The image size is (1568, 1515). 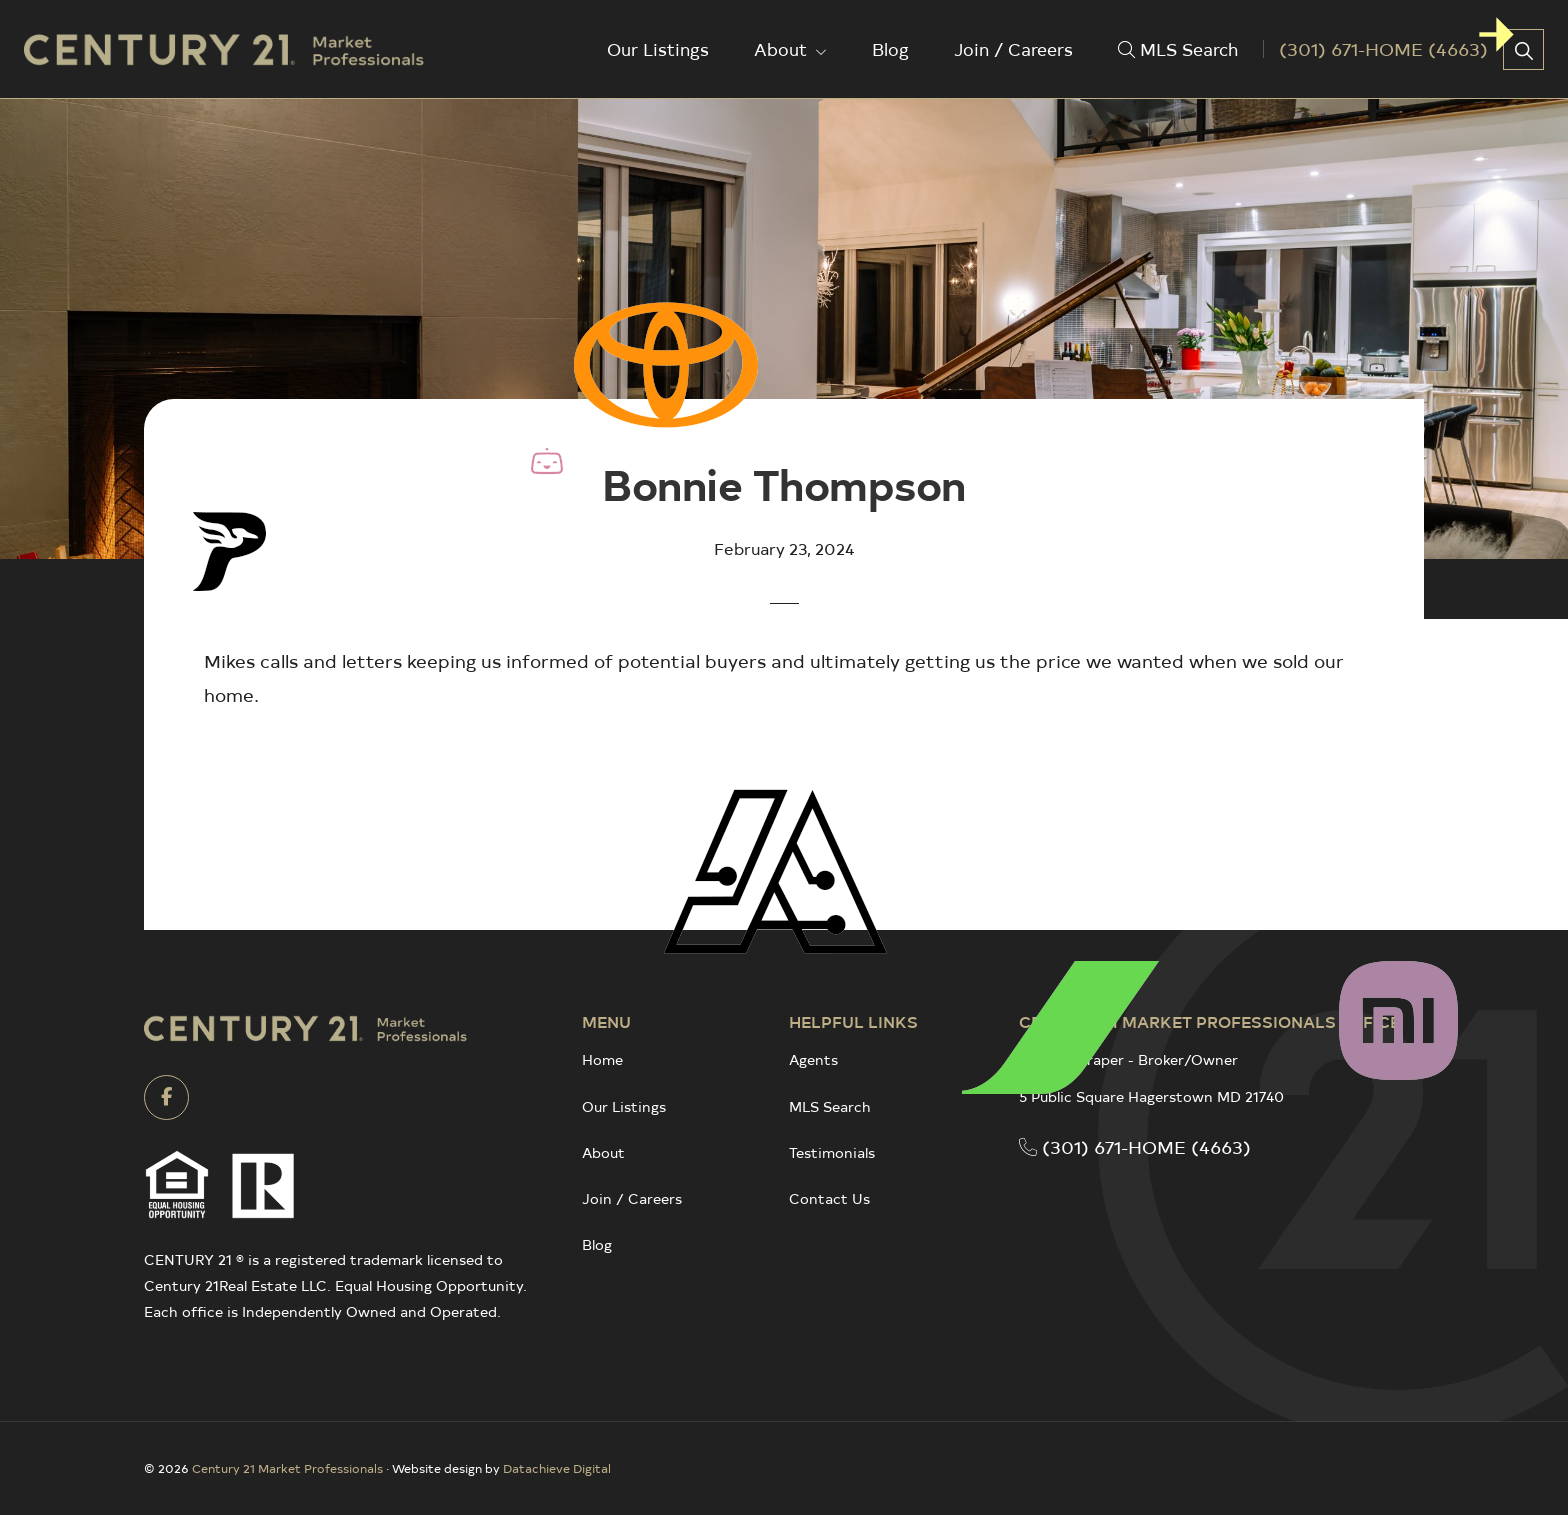 I want to click on xiaomi brand logo, so click(x=1398, y=1020).